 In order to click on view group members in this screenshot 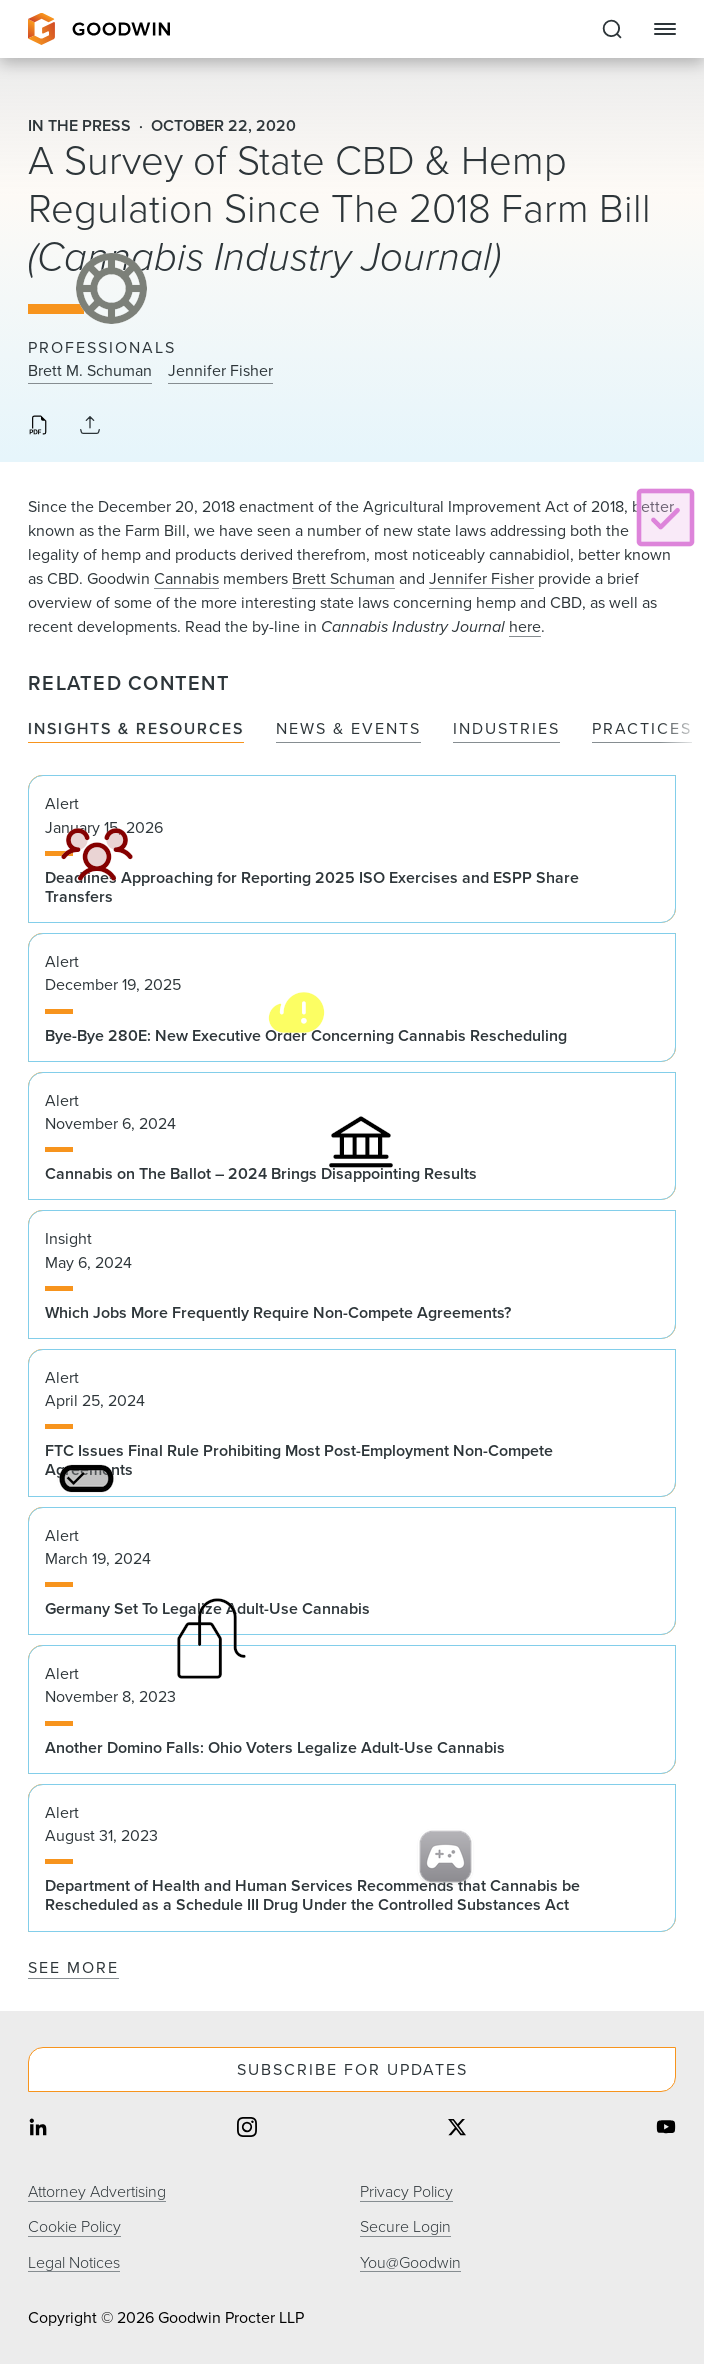, I will do `click(97, 852)`.